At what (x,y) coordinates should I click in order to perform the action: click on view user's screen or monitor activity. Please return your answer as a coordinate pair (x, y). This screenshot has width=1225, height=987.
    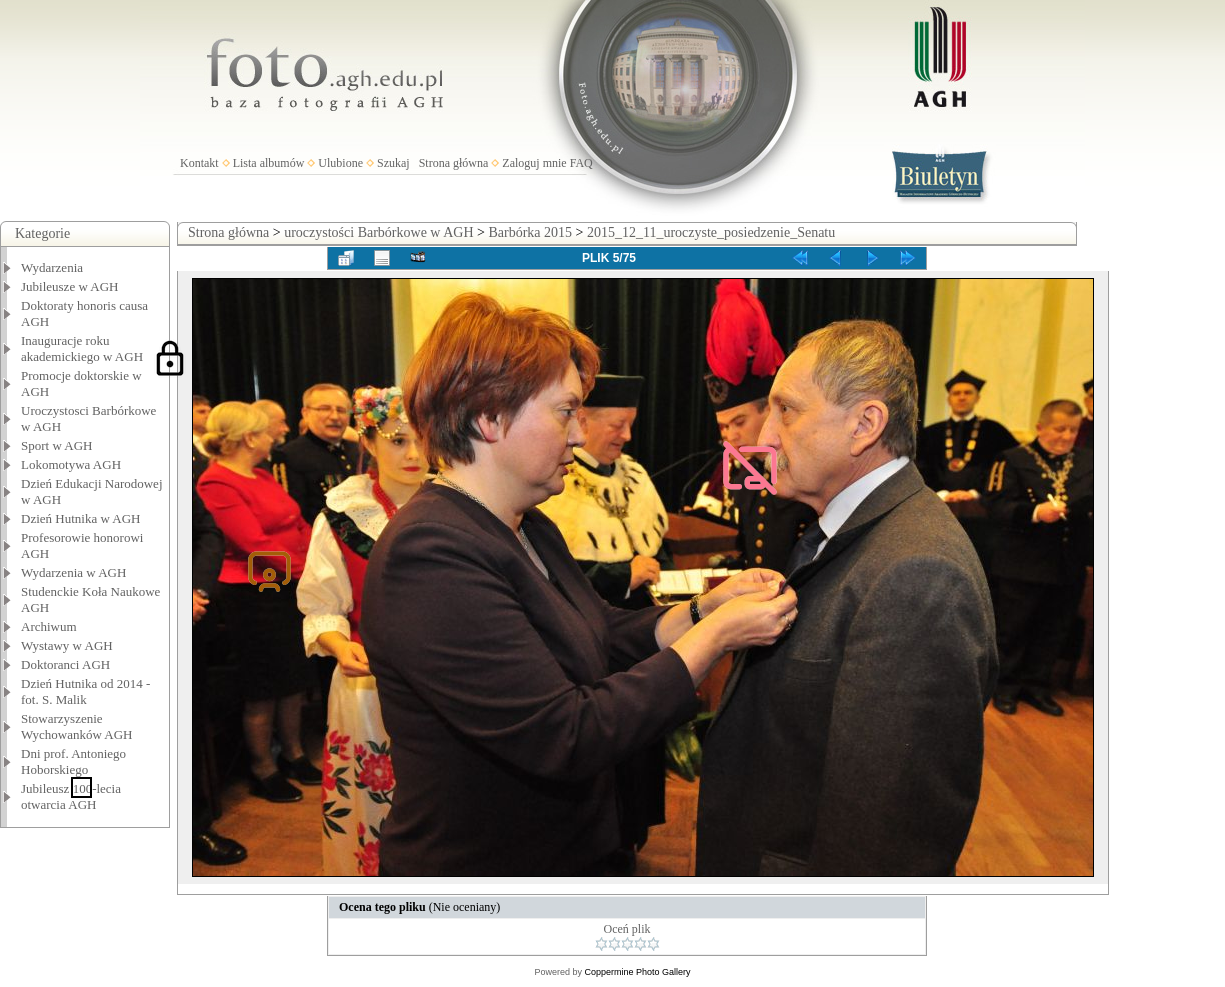
    Looking at the image, I should click on (269, 570).